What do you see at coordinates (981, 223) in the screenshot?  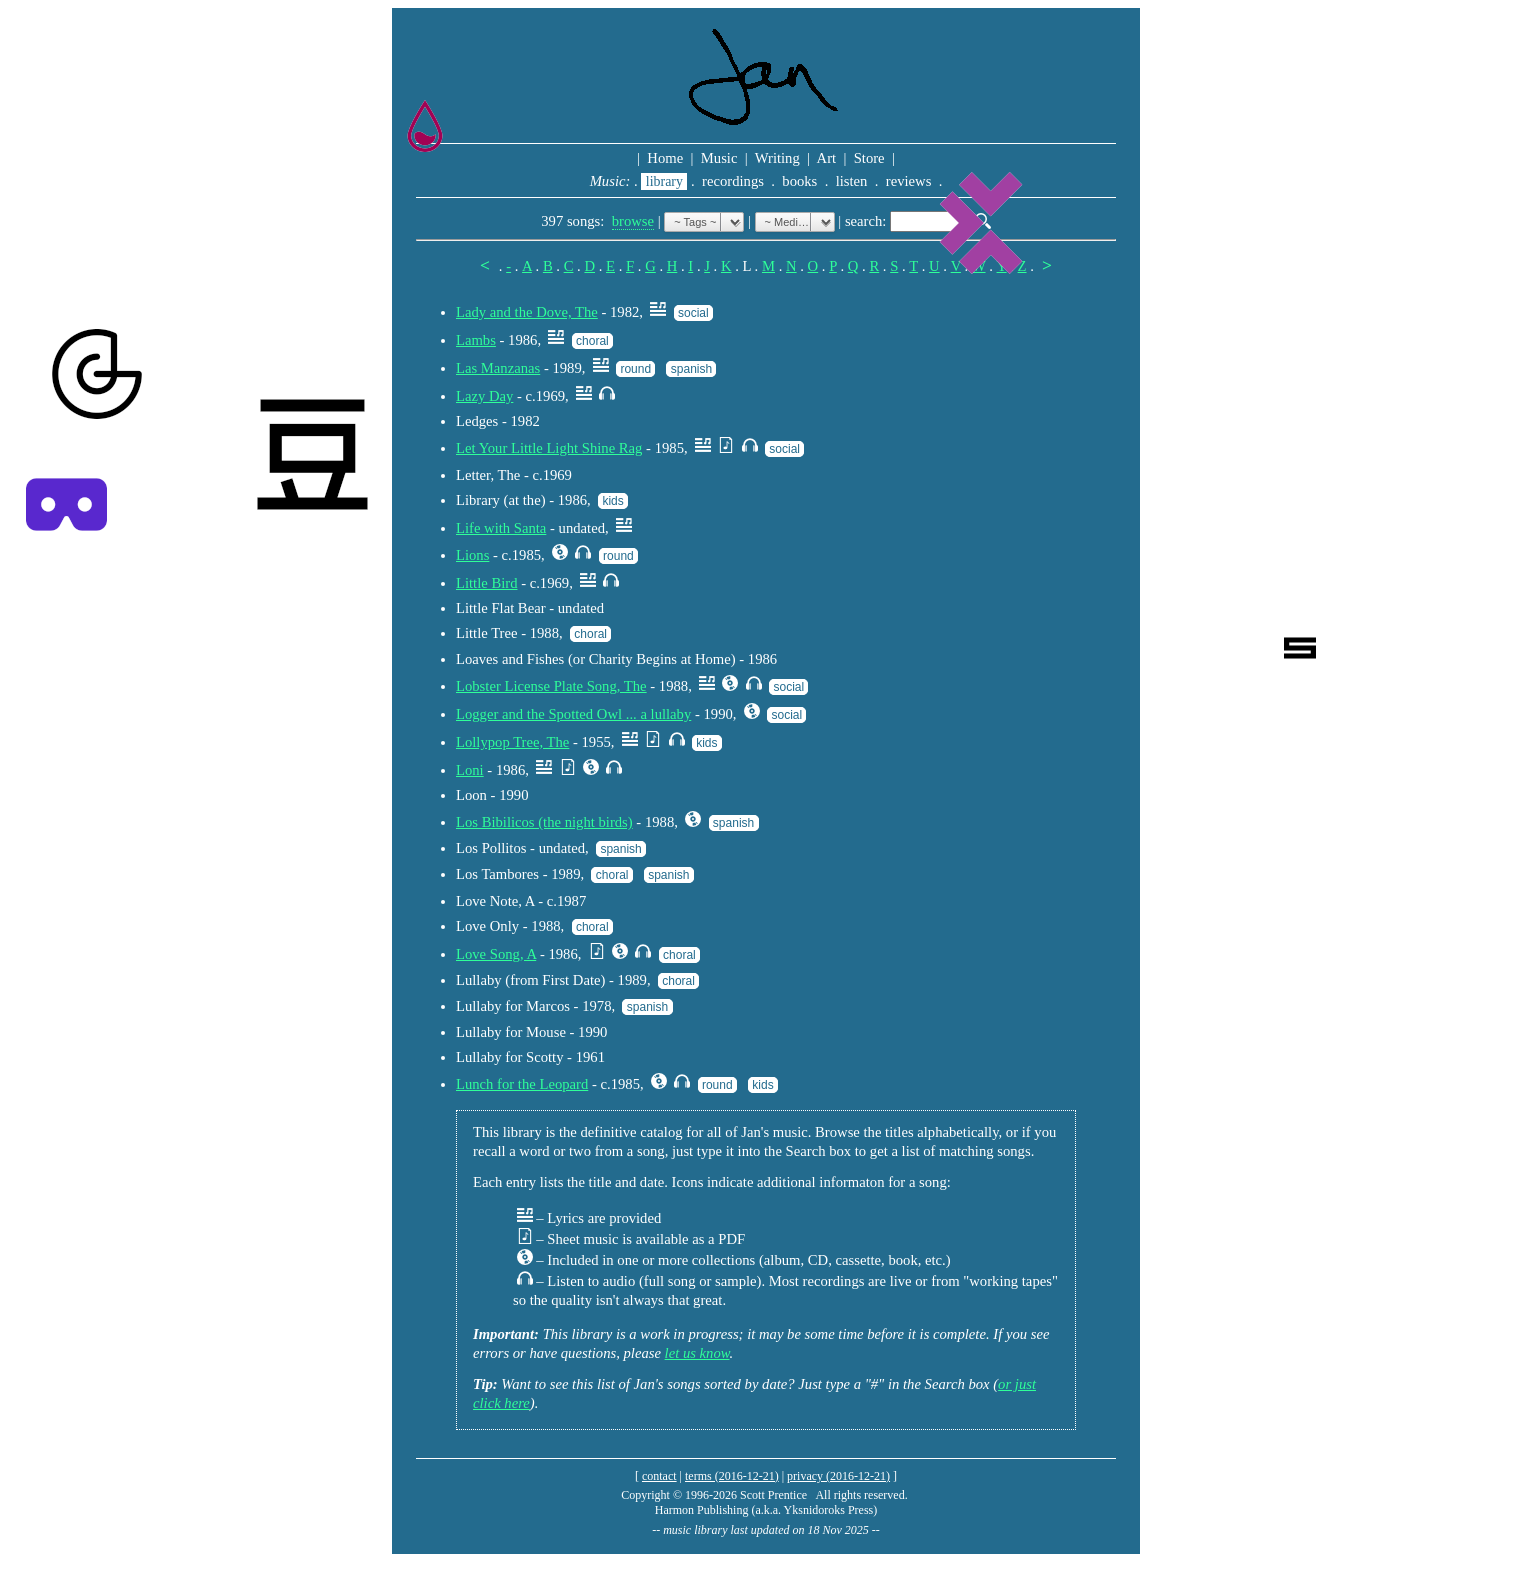 I see `tricentis company logo` at bounding box center [981, 223].